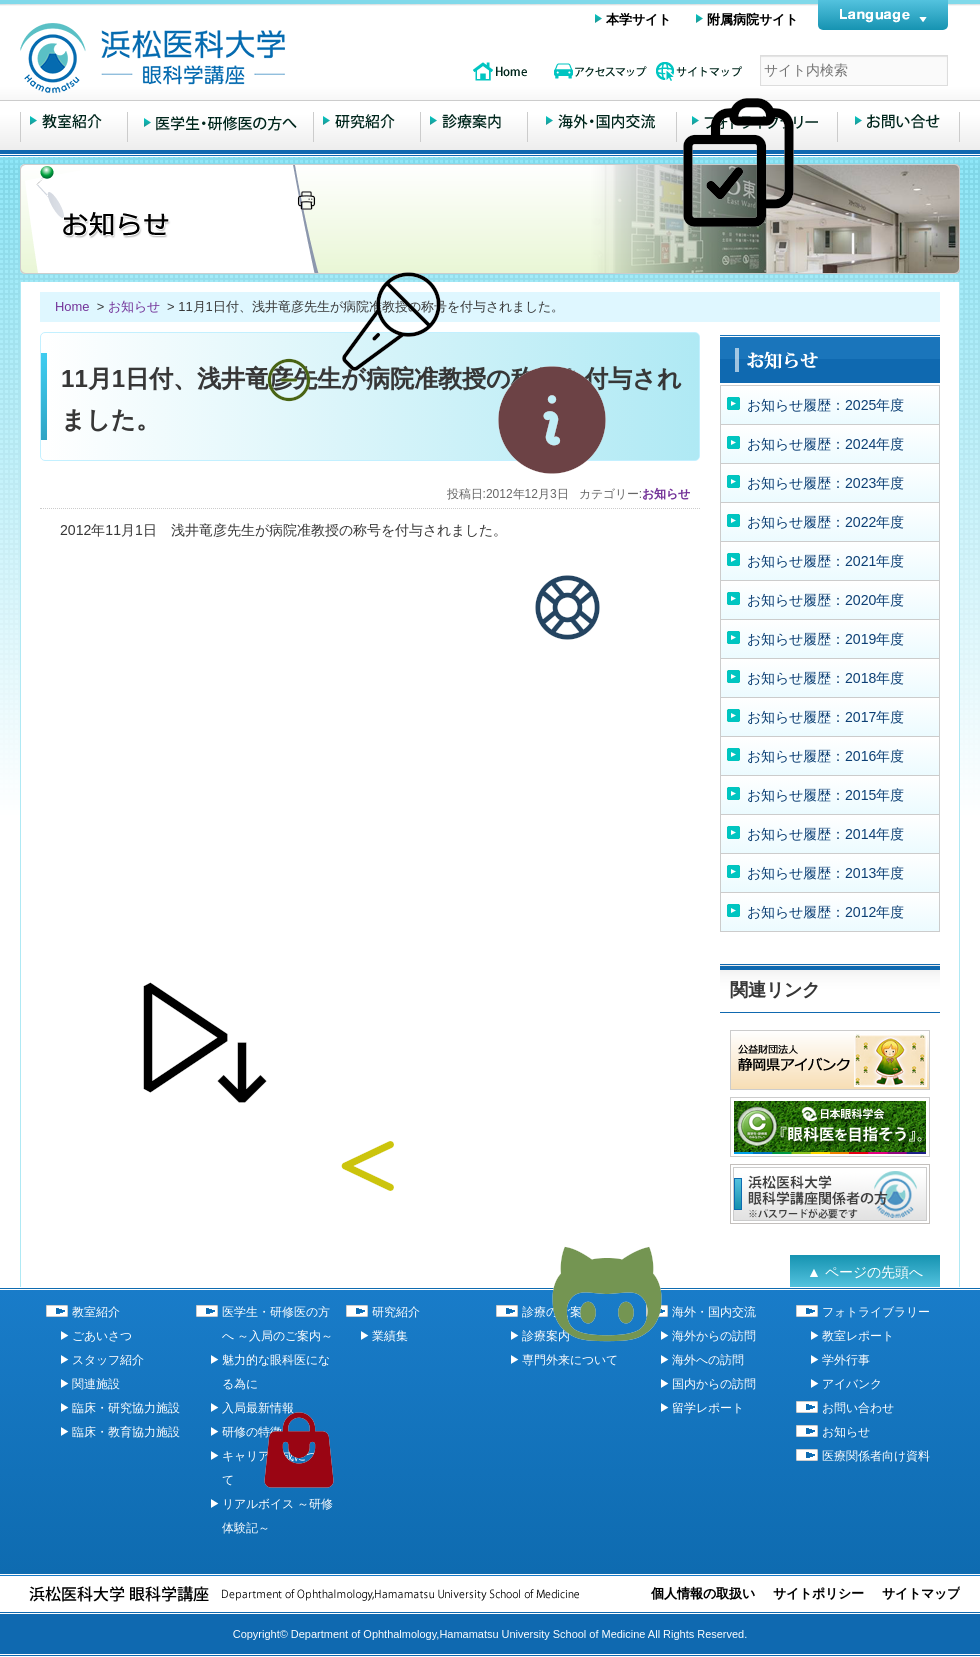 The width and height of the screenshot is (980, 1657). What do you see at coordinates (738, 162) in the screenshot?
I see `mark task or document as complete` at bounding box center [738, 162].